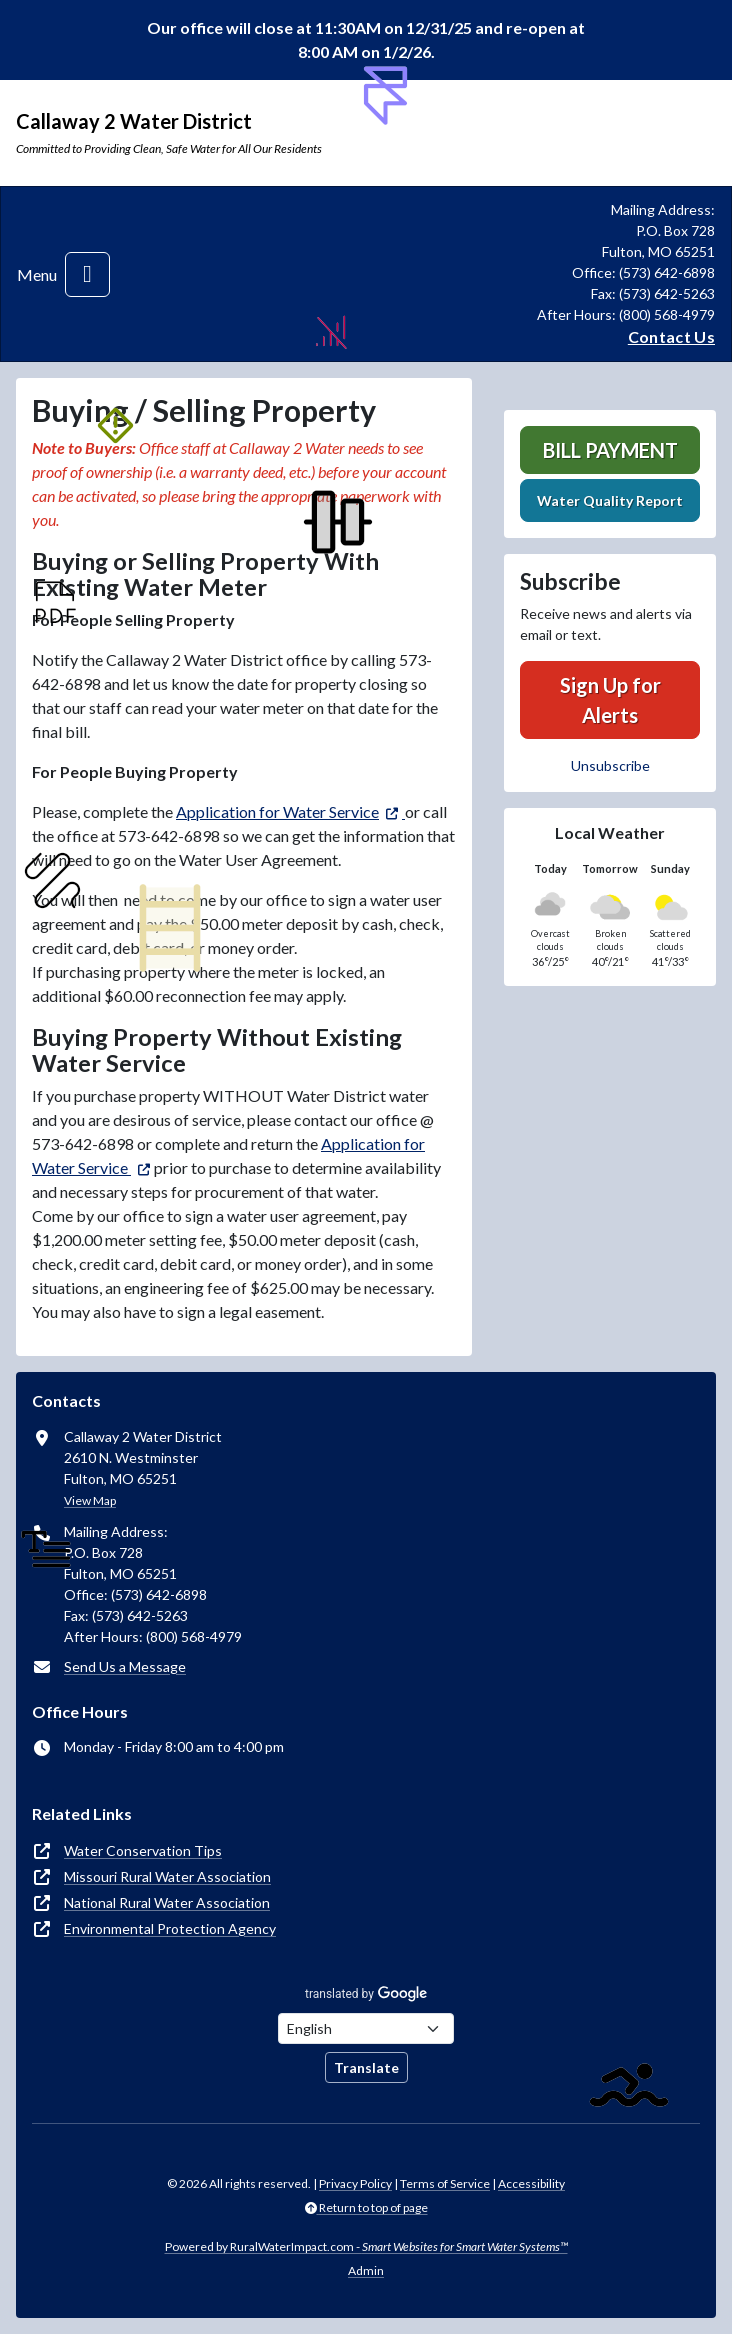  What do you see at coordinates (629, 2083) in the screenshot?
I see `access swimming or pool activities` at bounding box center [629, 2083].